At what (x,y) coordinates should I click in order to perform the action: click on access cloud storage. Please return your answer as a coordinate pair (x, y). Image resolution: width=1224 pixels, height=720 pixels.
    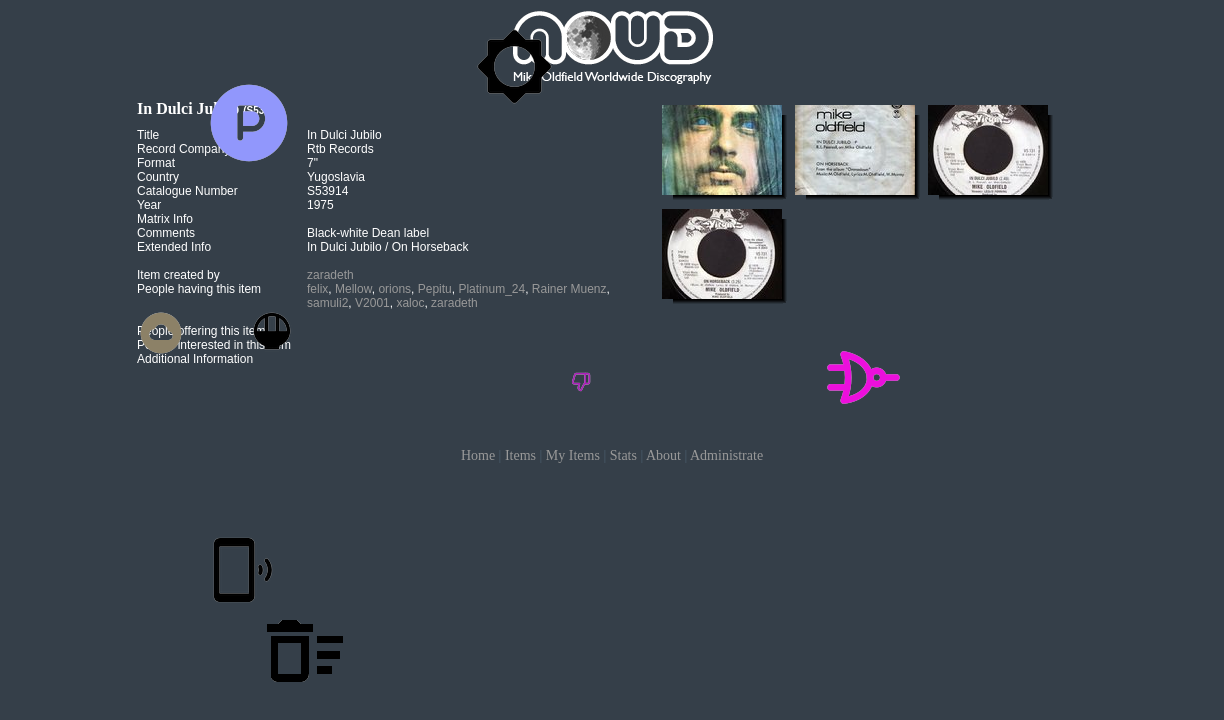
    Looking at the image, I should click on (161, 333).